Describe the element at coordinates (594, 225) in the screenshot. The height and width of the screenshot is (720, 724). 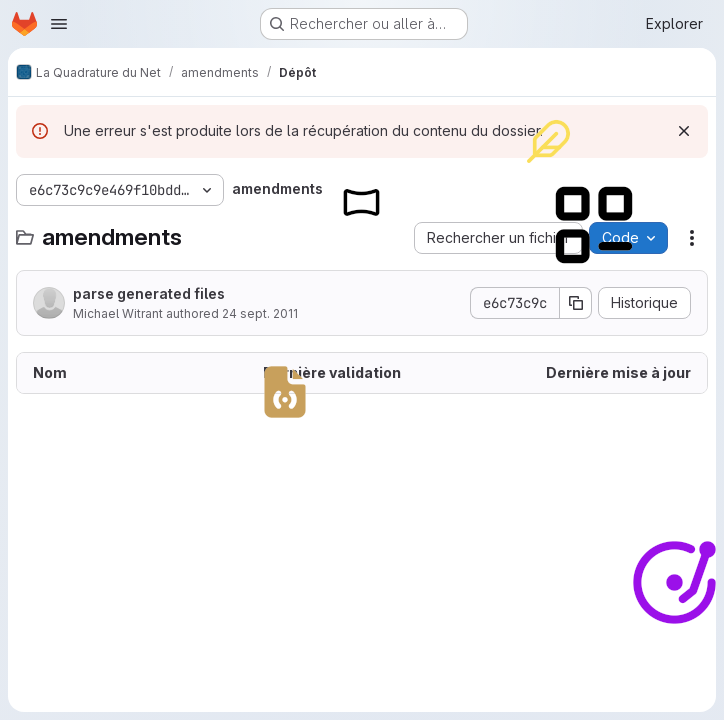
I see `remove an item from grid view` at that location.